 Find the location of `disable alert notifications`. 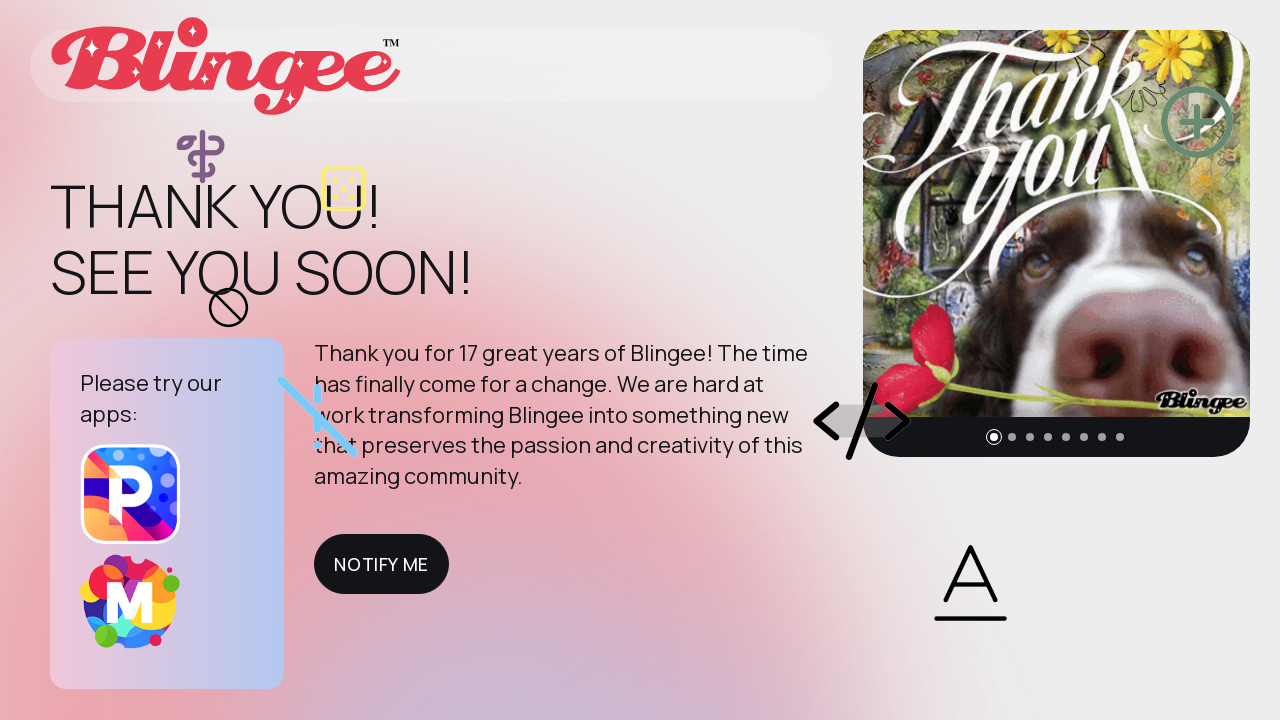

disable alert notifications is located at coordinates (317, 416).